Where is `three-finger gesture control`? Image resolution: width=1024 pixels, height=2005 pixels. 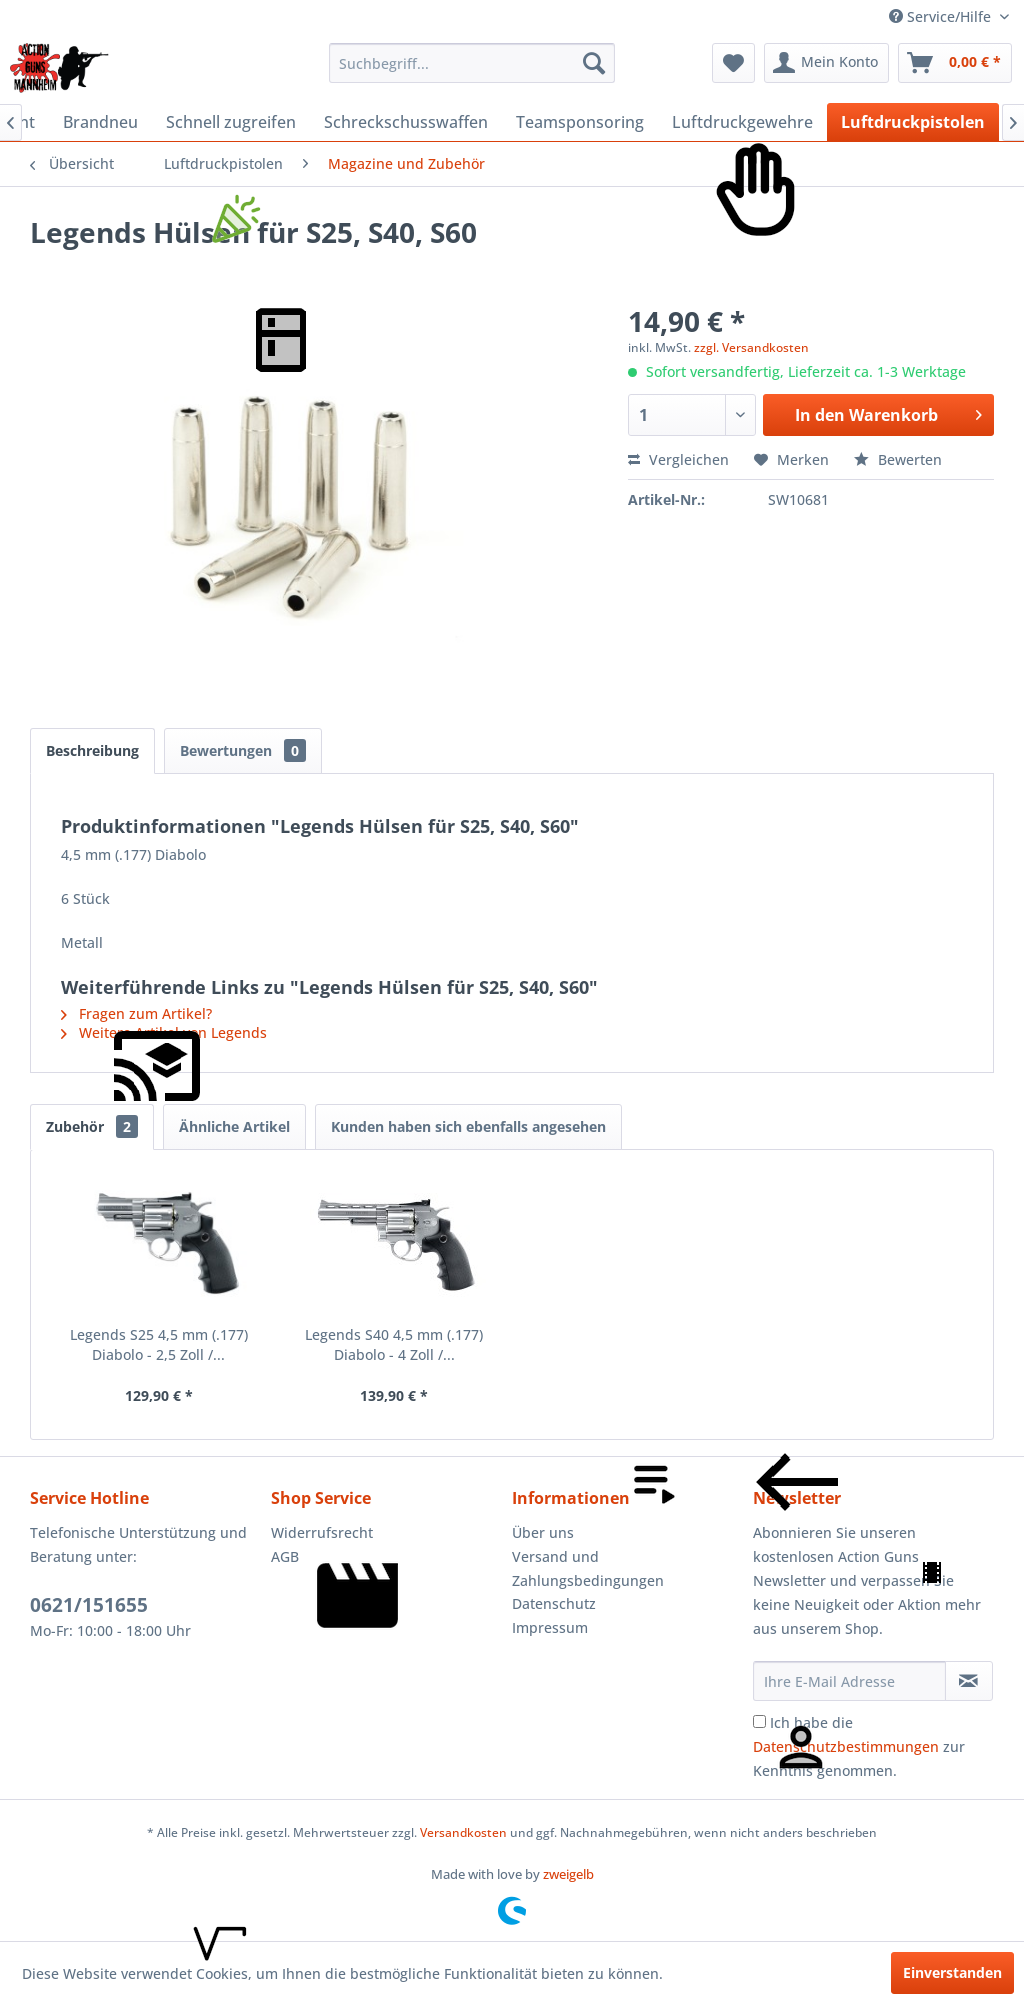
three-finger gesture control is located at coordinates (756, 189).